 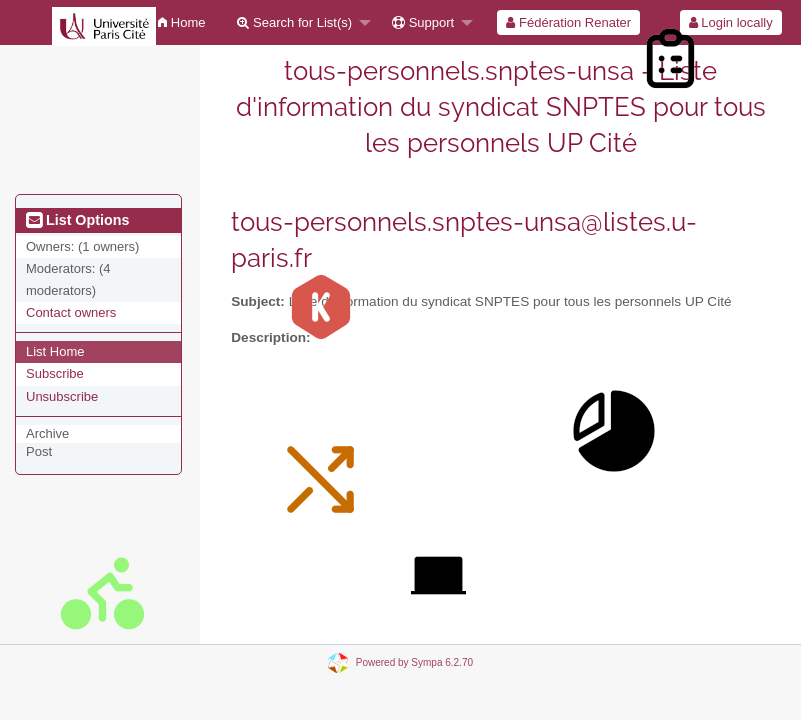 I want to click on switch to desktop view, so click(x=438, y=575).